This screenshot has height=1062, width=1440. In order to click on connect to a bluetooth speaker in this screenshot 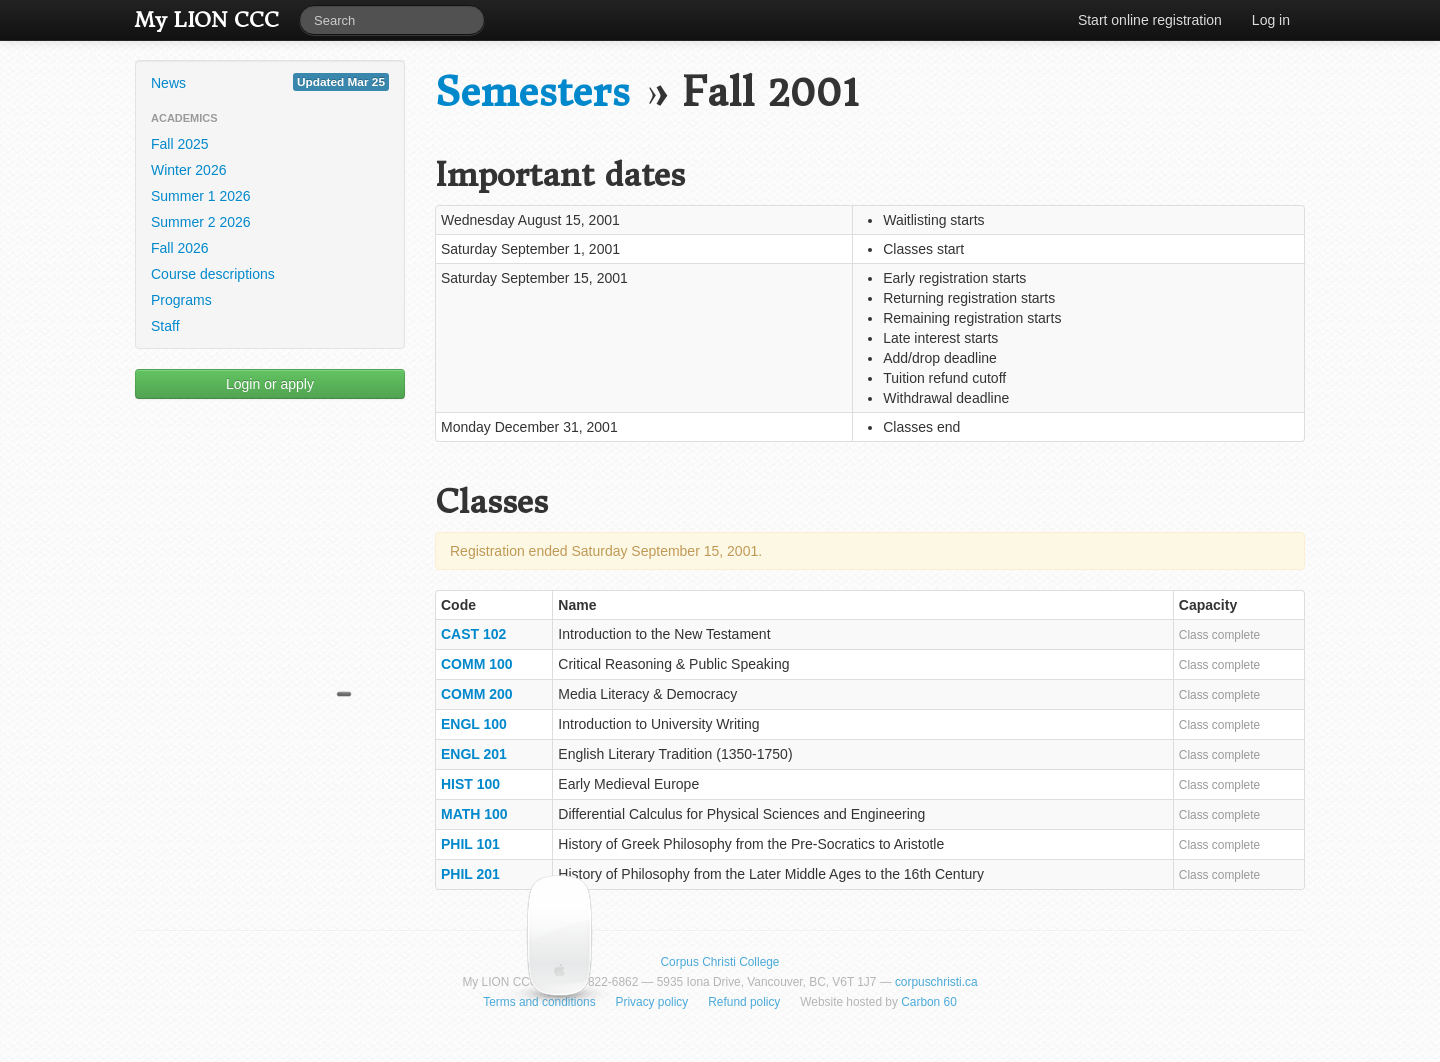, I will do `click(344, 694)`.